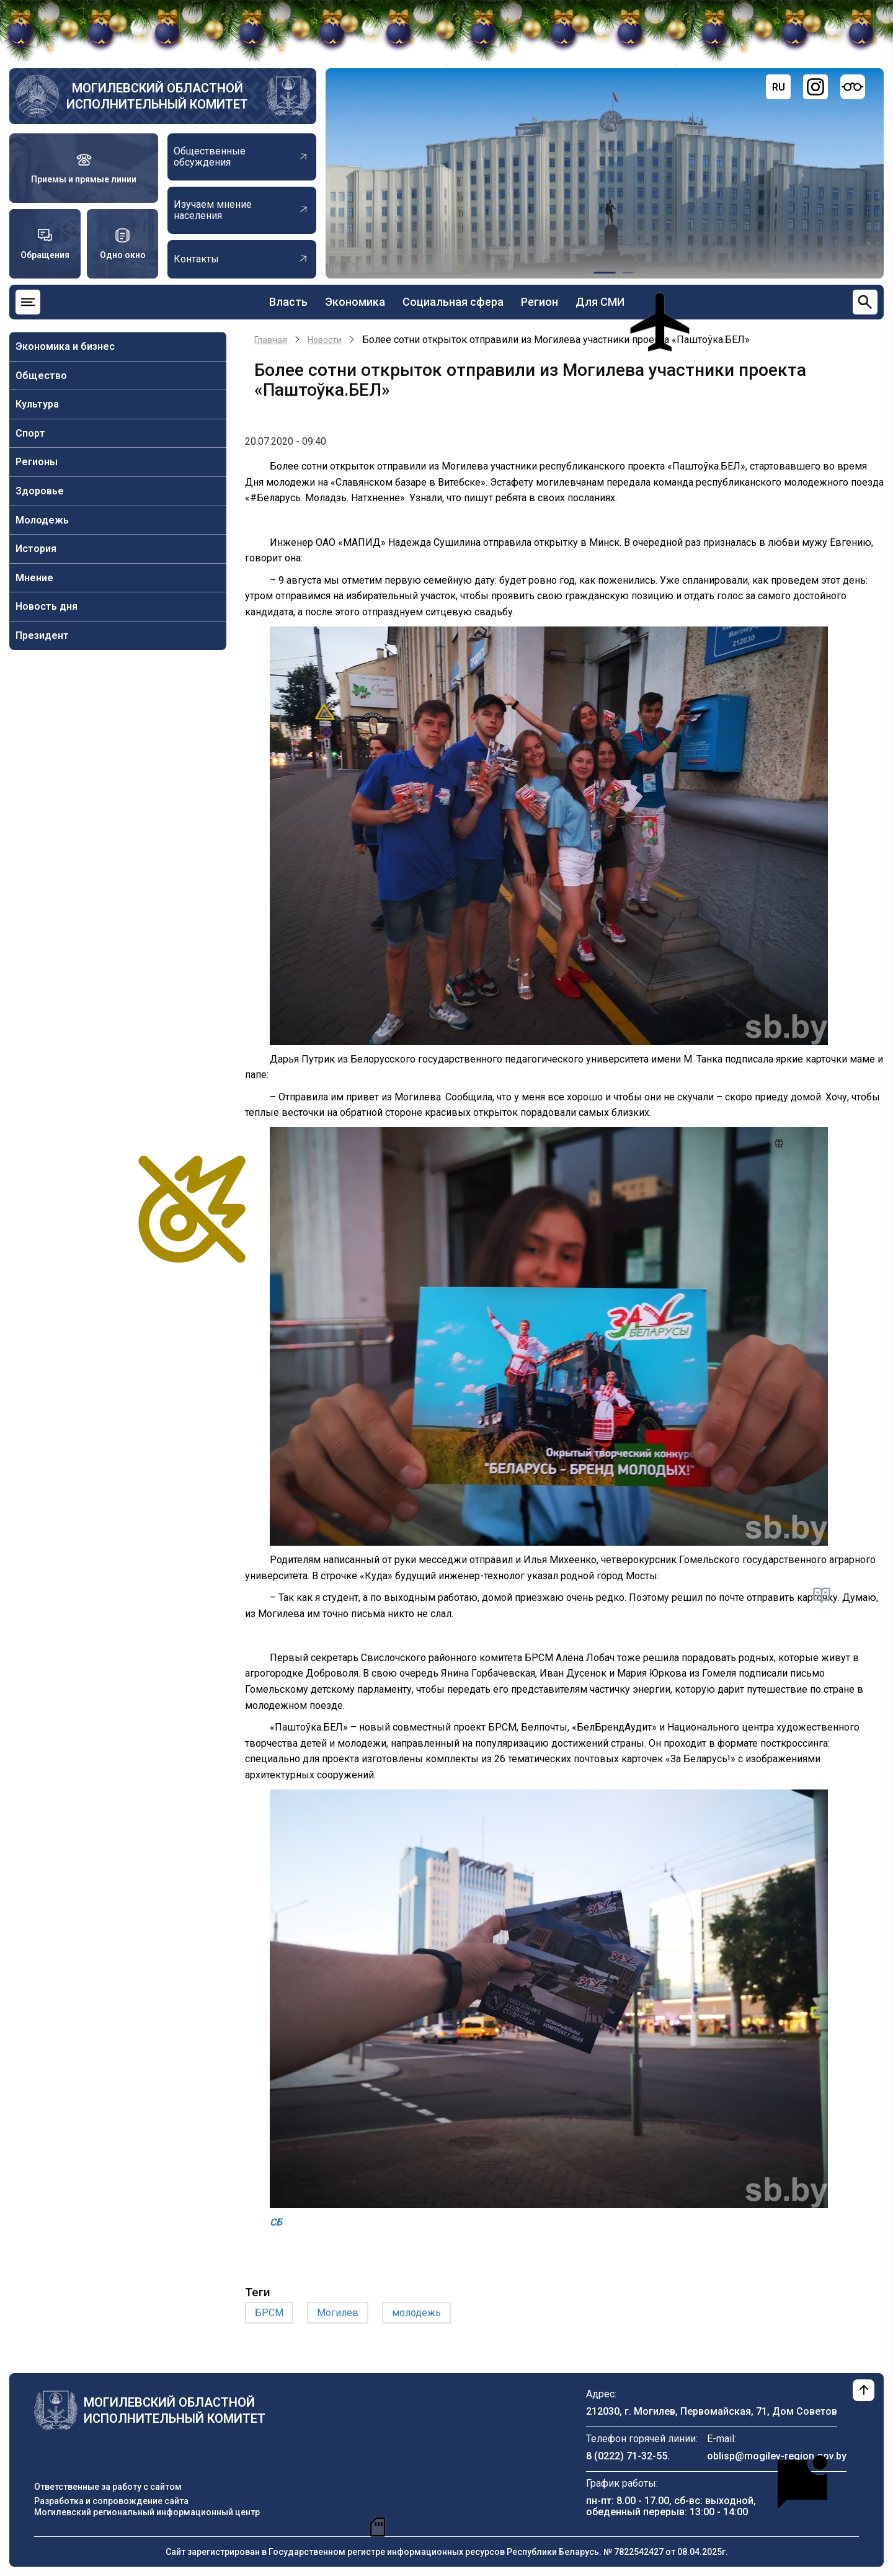  What do you see at coordinates (660, 322) in the screenshot?
I see `access airport or flight information` at bounding box center [660, 322].